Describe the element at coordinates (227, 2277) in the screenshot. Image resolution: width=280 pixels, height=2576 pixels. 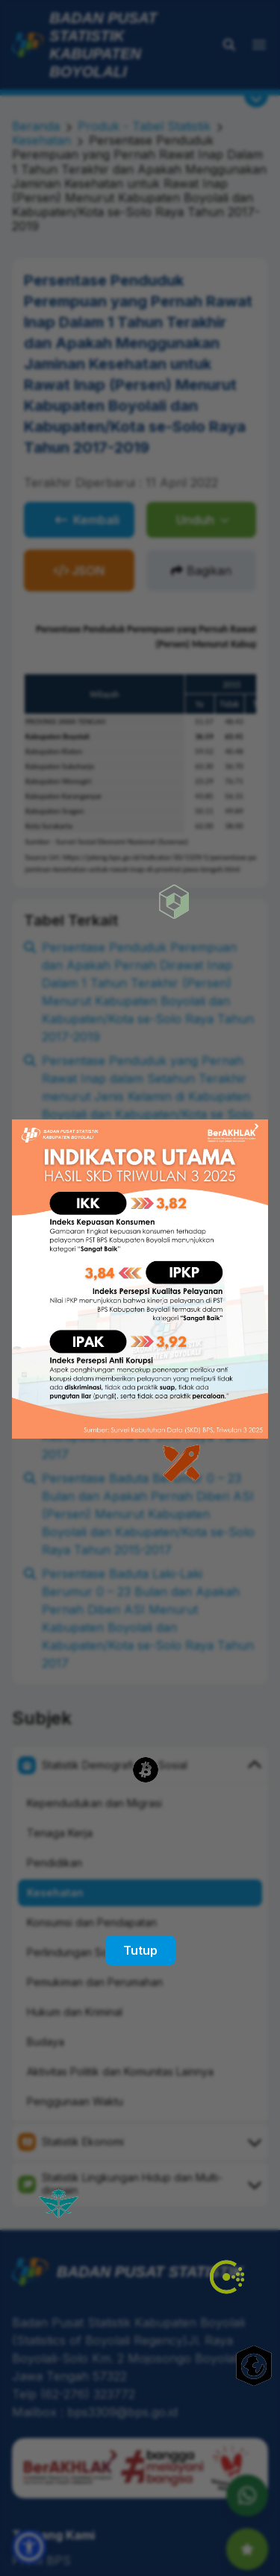
I see `HashiCorp Consul logo` at that location.